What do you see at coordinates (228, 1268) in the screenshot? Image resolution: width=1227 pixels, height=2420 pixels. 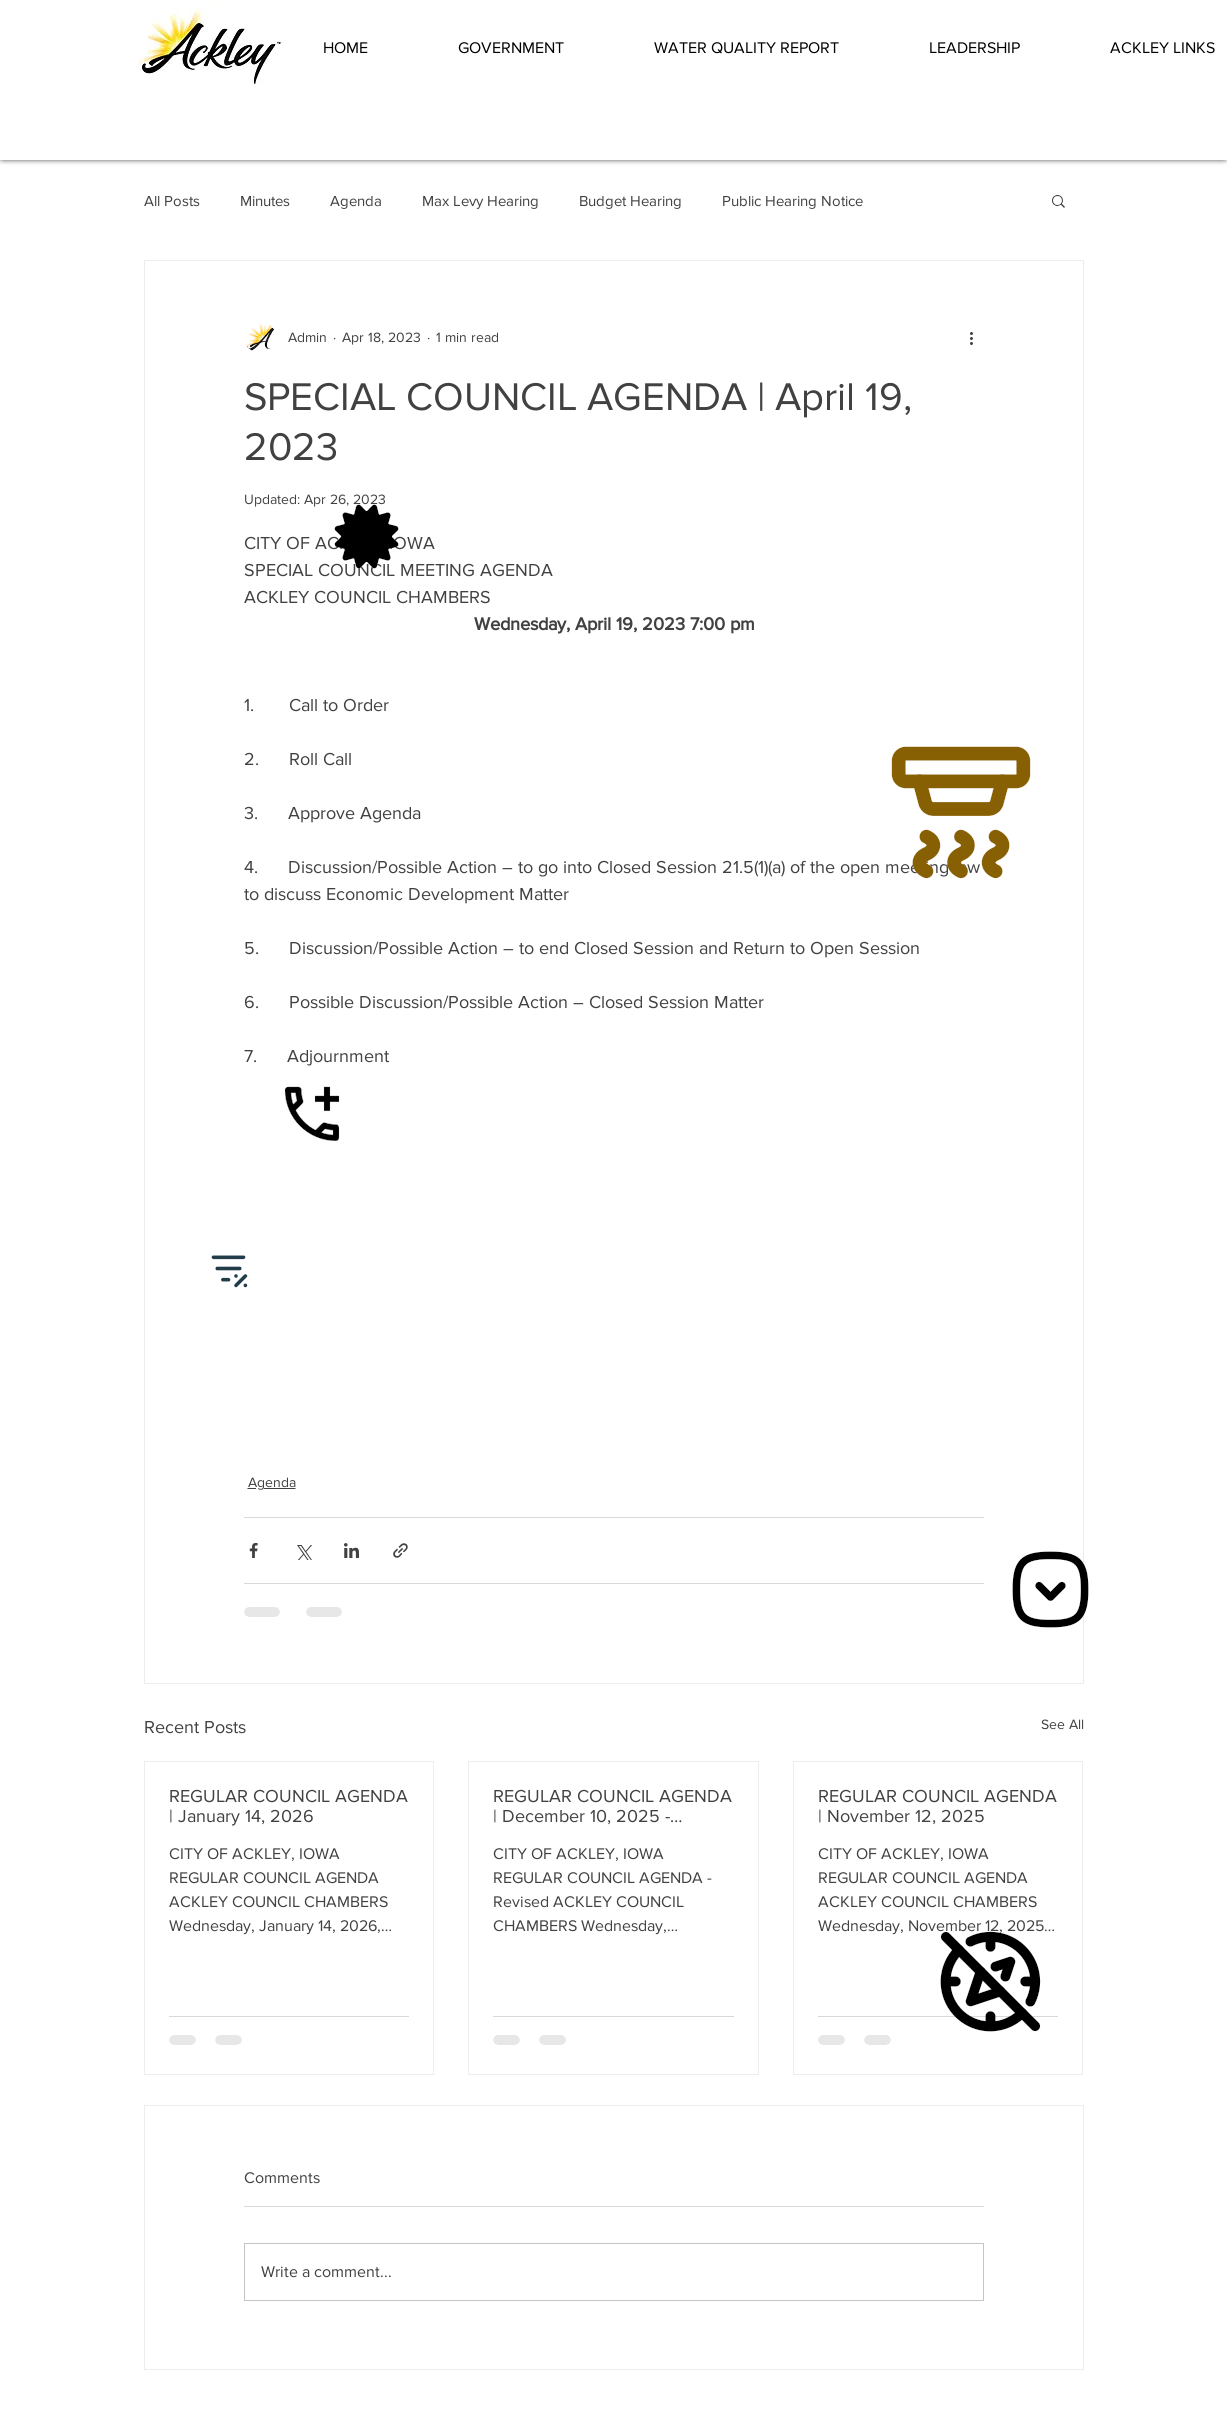 I see `filter items by discount or sale price` at bounding box center [228, 1268].